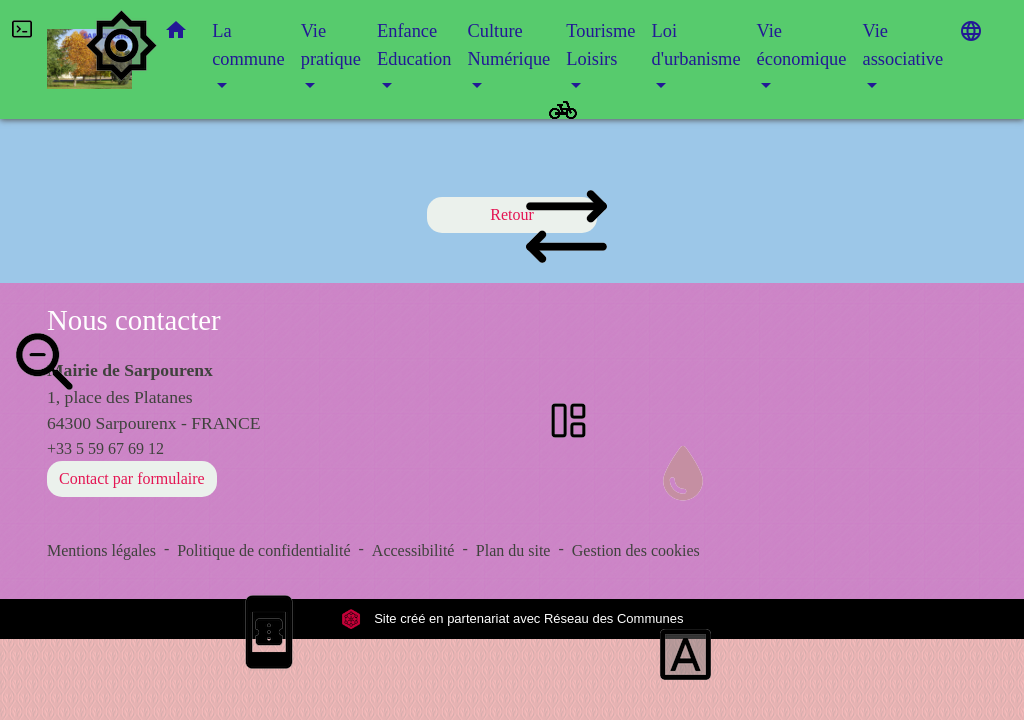  Describe the element at coordinates (683, 474) in the screenshot. I see `adjust color or tint settings` at that location.